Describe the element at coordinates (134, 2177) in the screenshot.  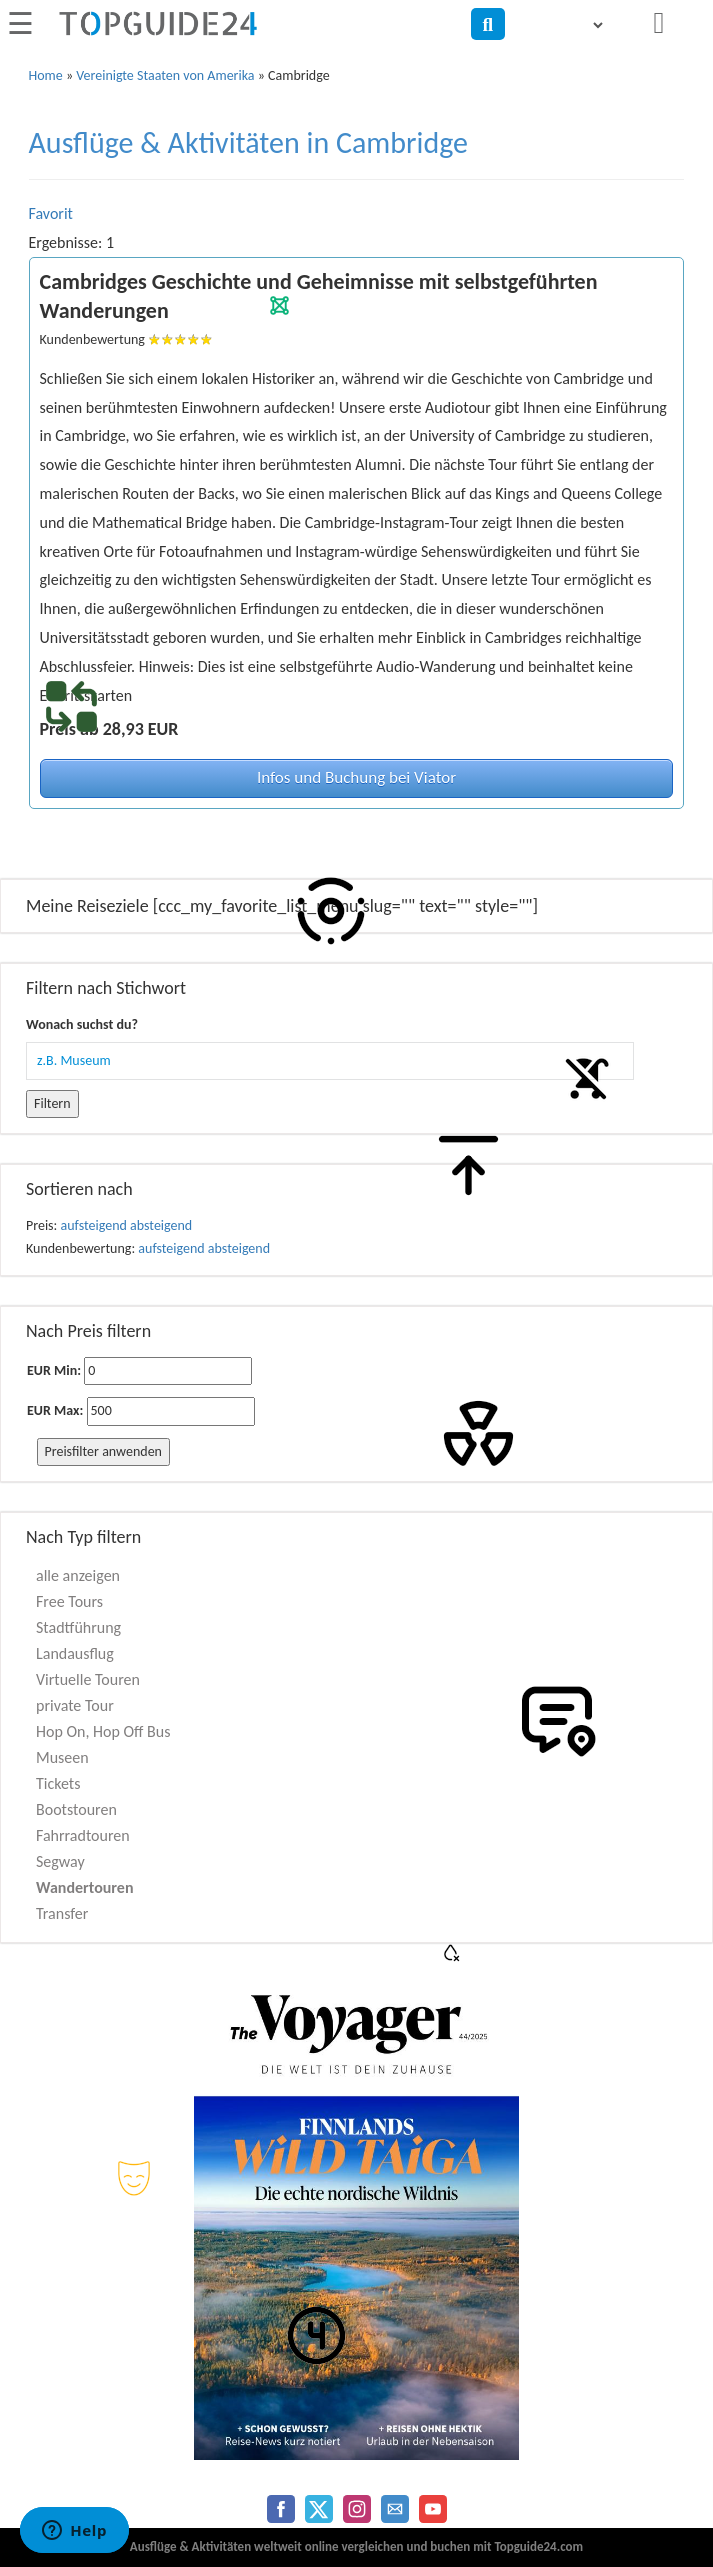
I see `toggle theater or entertainment mode` at that location.